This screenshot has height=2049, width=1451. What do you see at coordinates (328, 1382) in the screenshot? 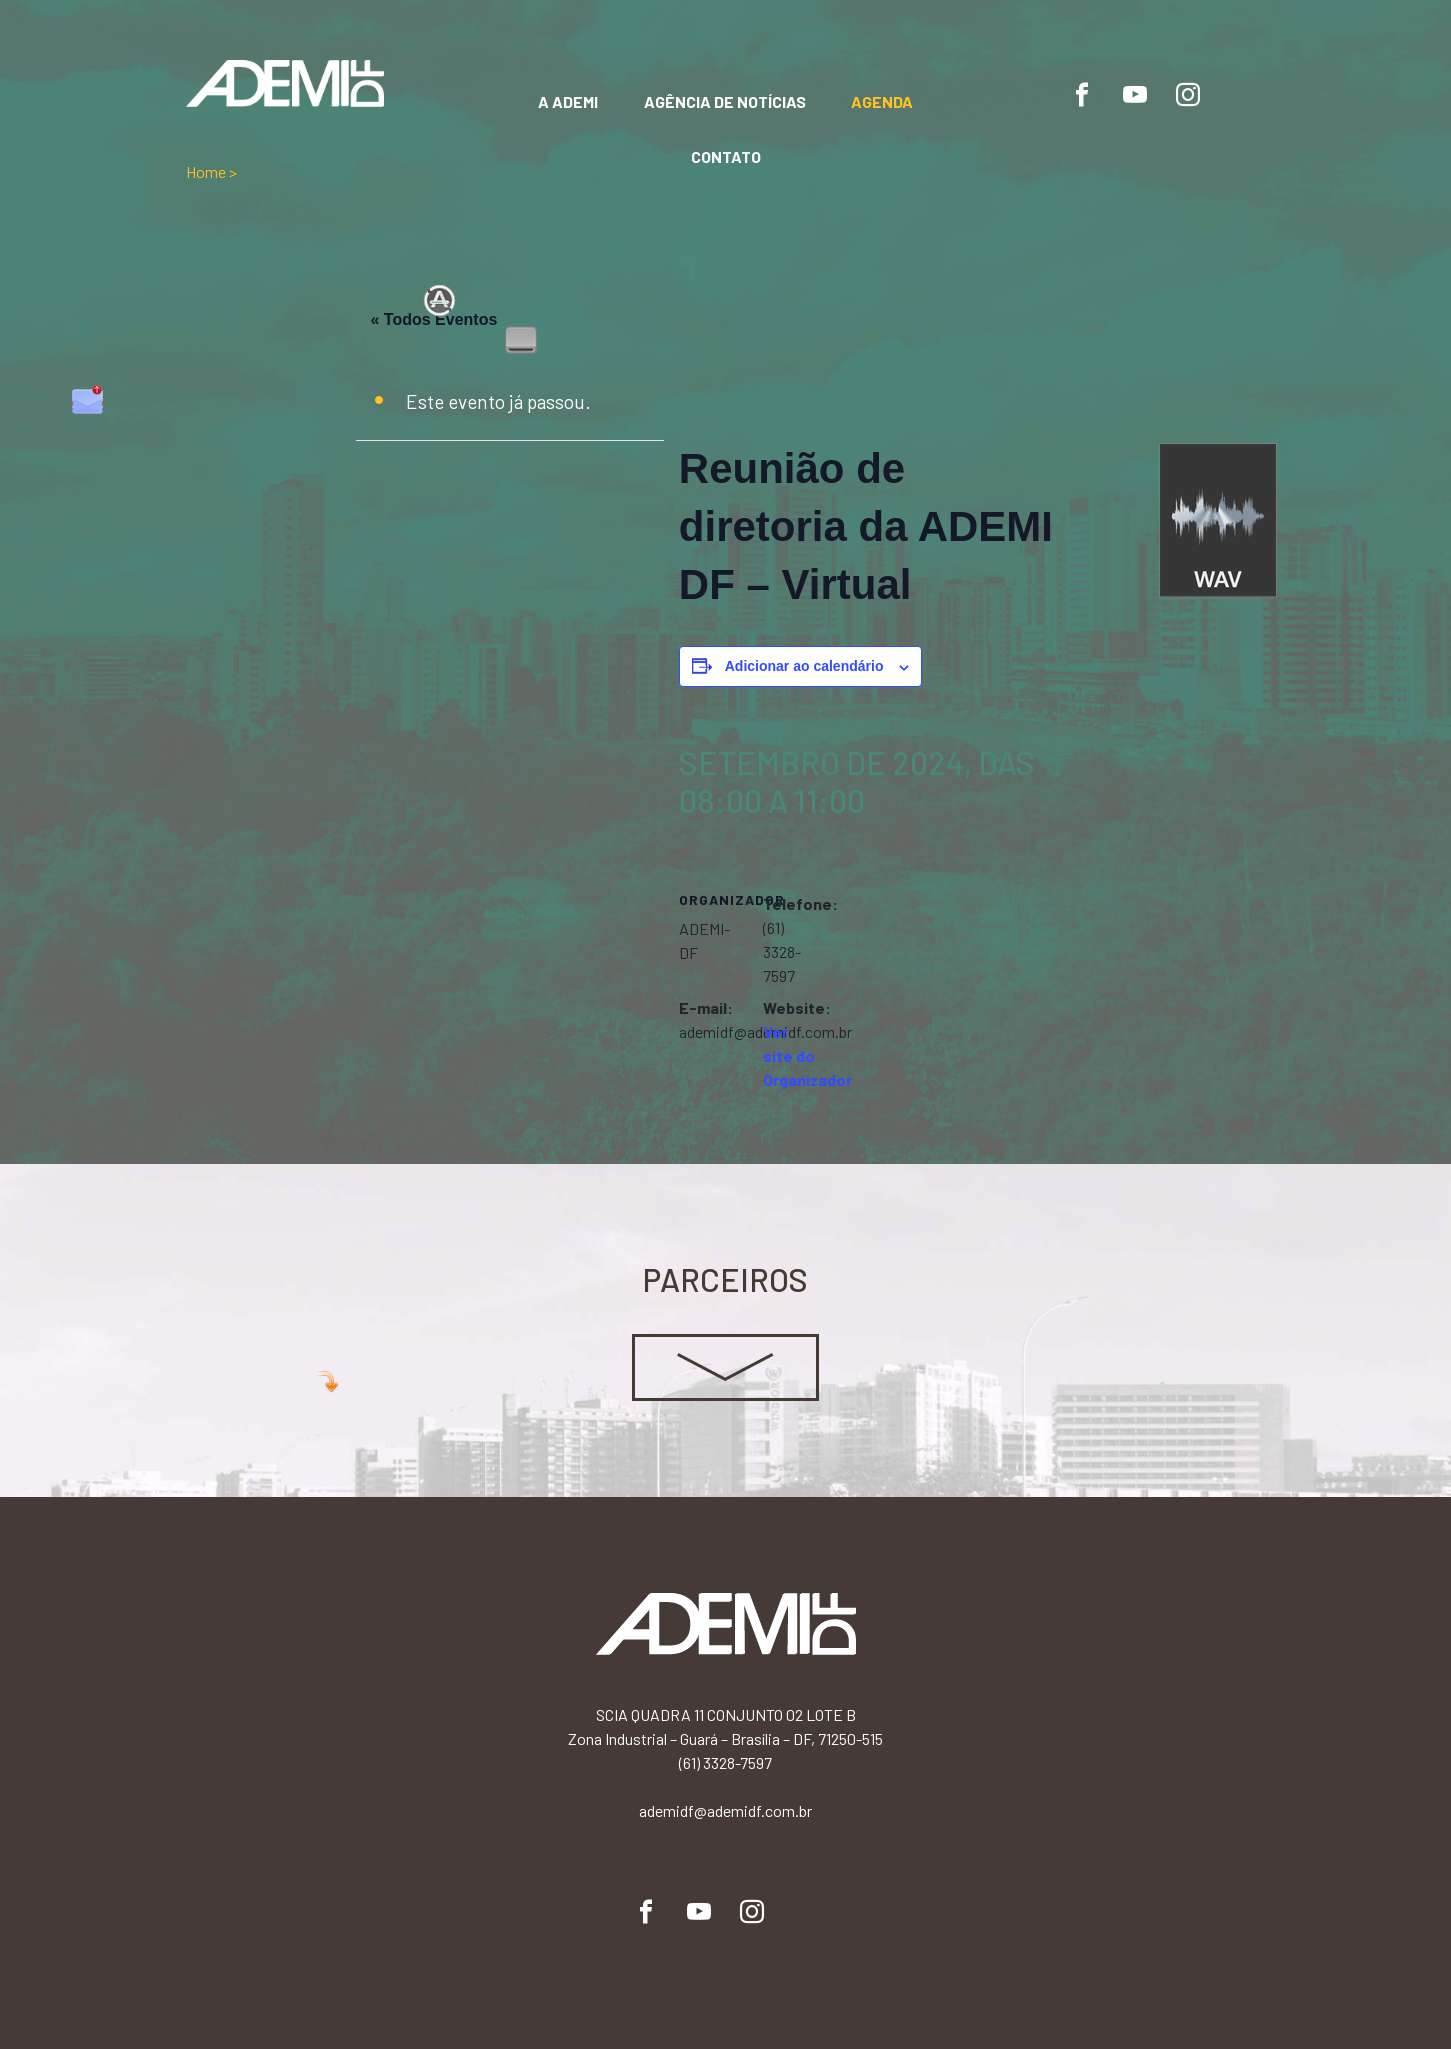
I see `rotate object clockwise` at bounding box center [328, 1382].